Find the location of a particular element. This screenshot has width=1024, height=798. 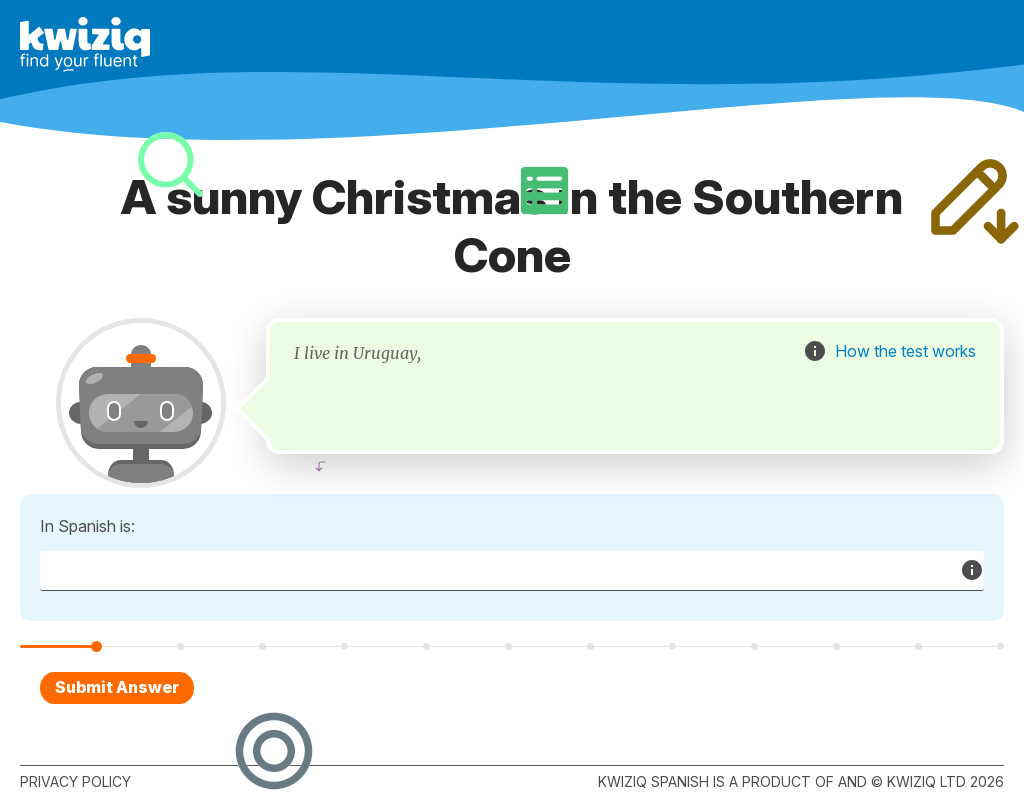

playstation circle button icon is located at coordinates (274, 751).